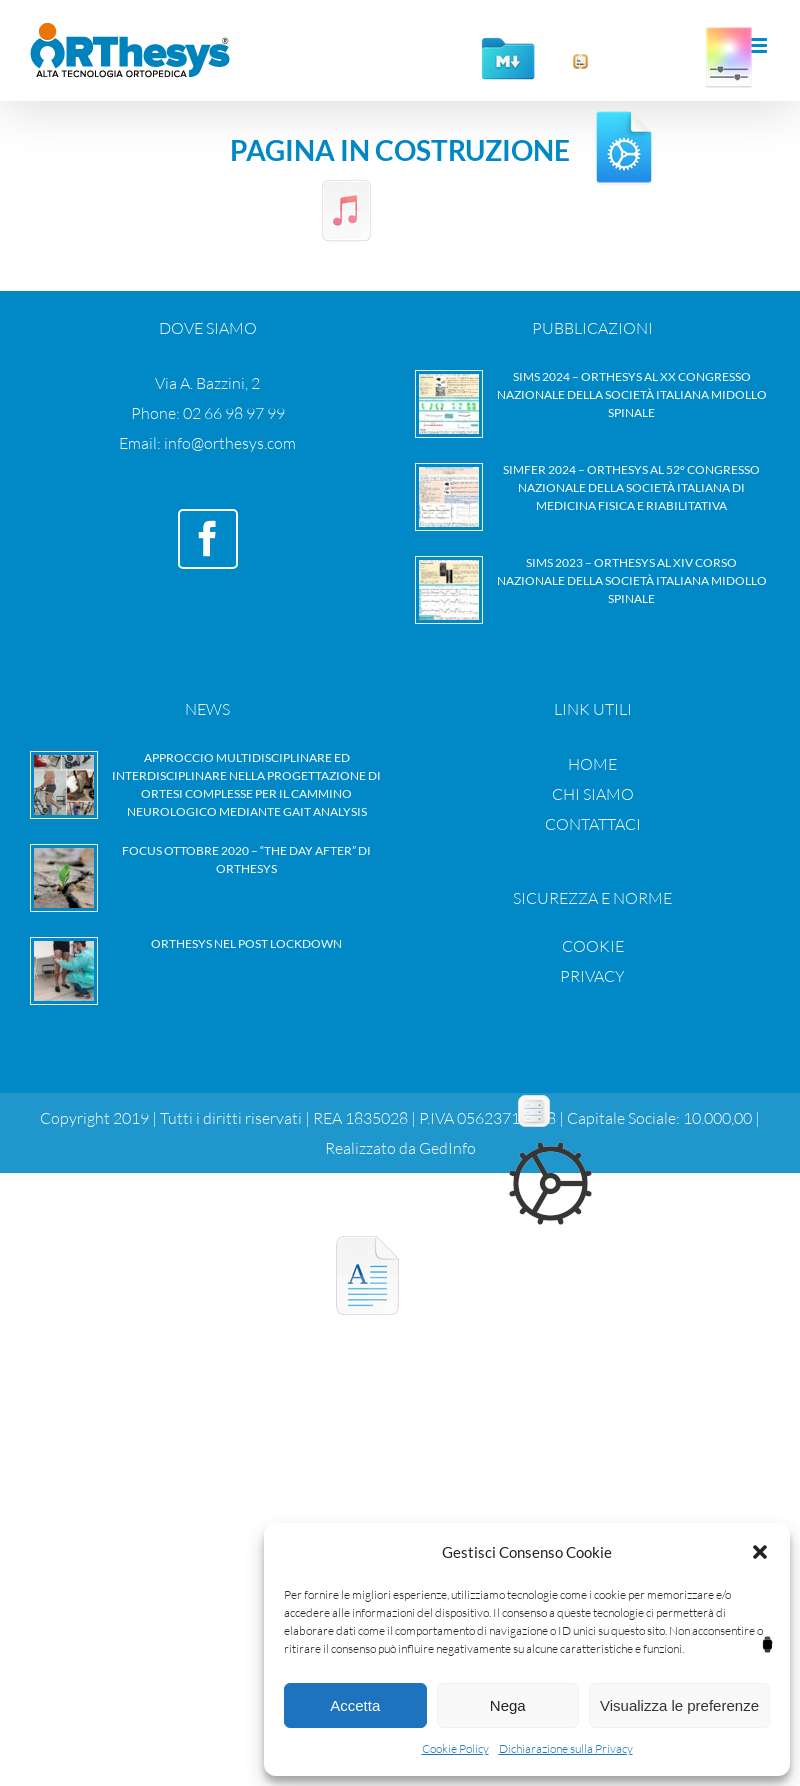 The width and height of the screenshot is (800, 1786). I want to click on folder containing markdown files, so click(508, 60).